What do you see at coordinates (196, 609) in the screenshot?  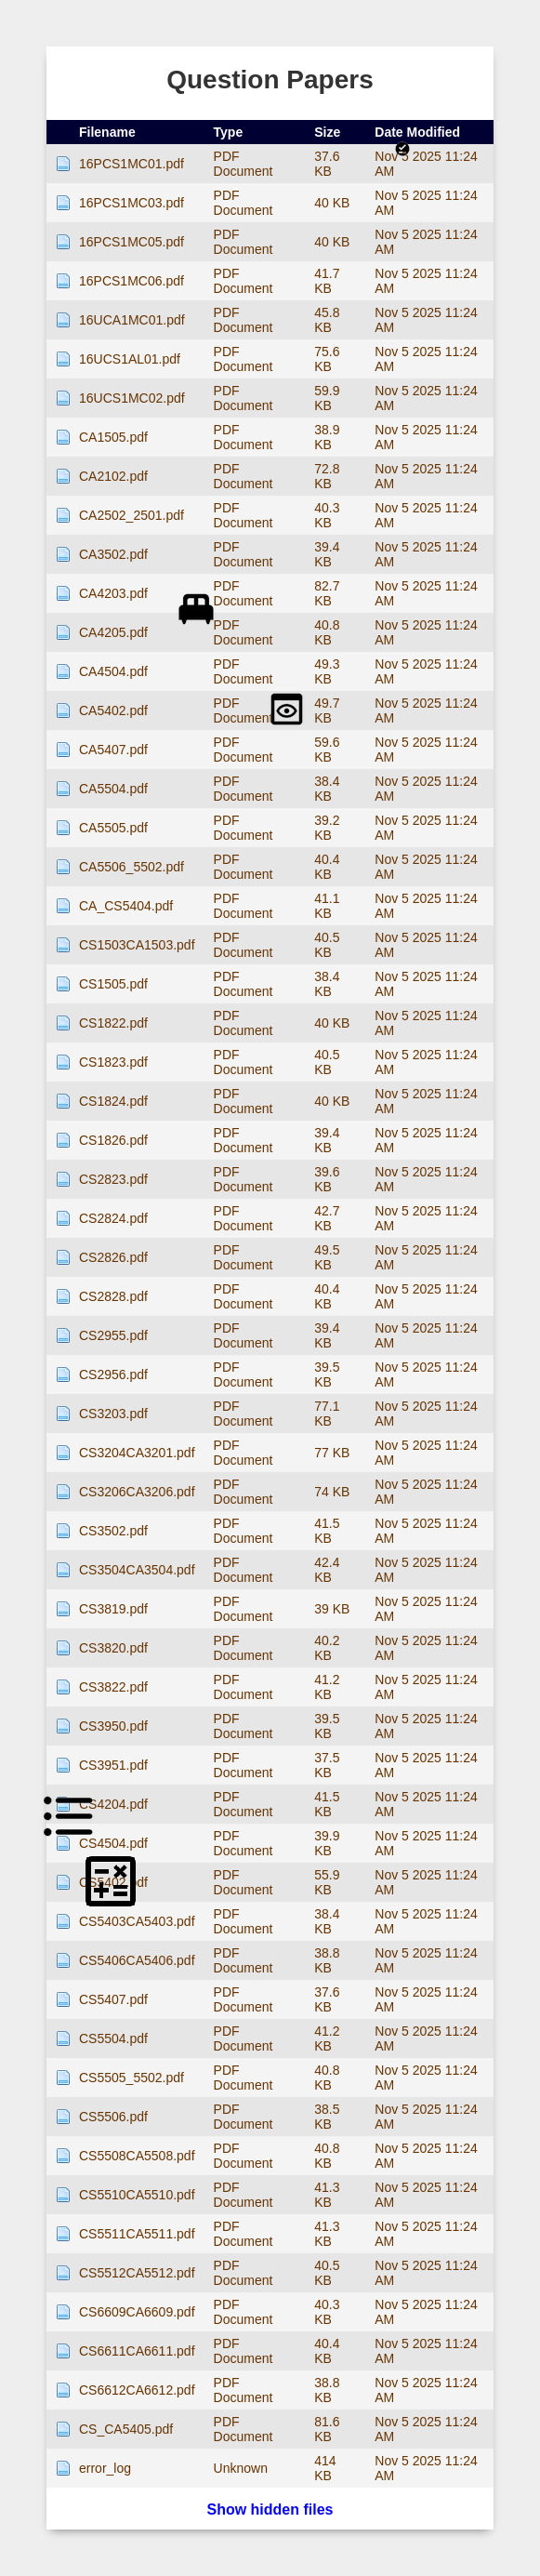 I see `select single bed room option` at bounding box center [196, 609].